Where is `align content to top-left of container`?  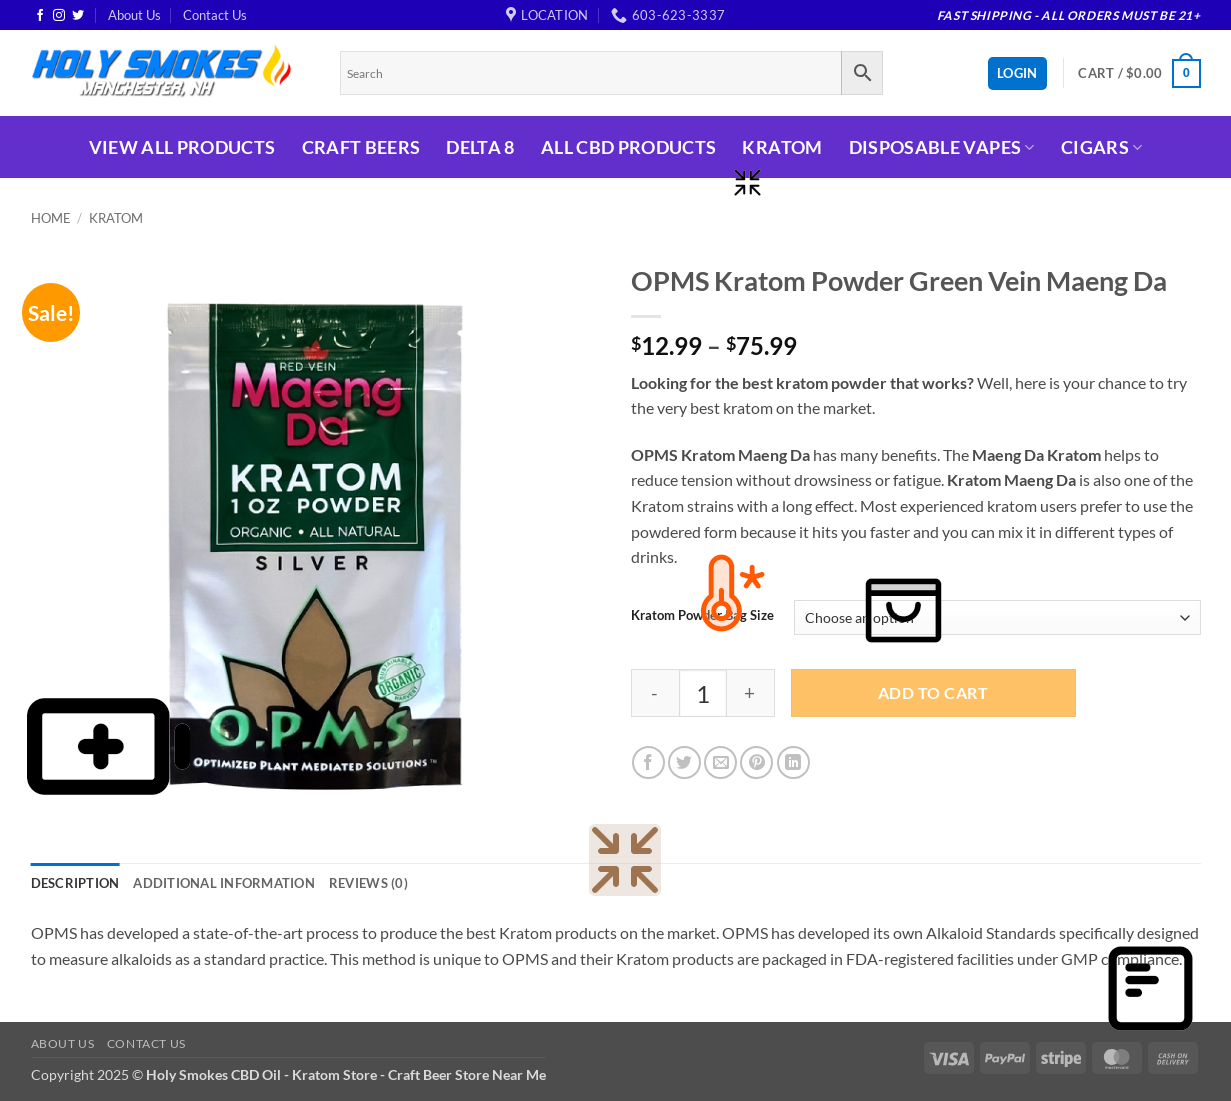
align content to top-left of container is located at coordinates (1150, 988).